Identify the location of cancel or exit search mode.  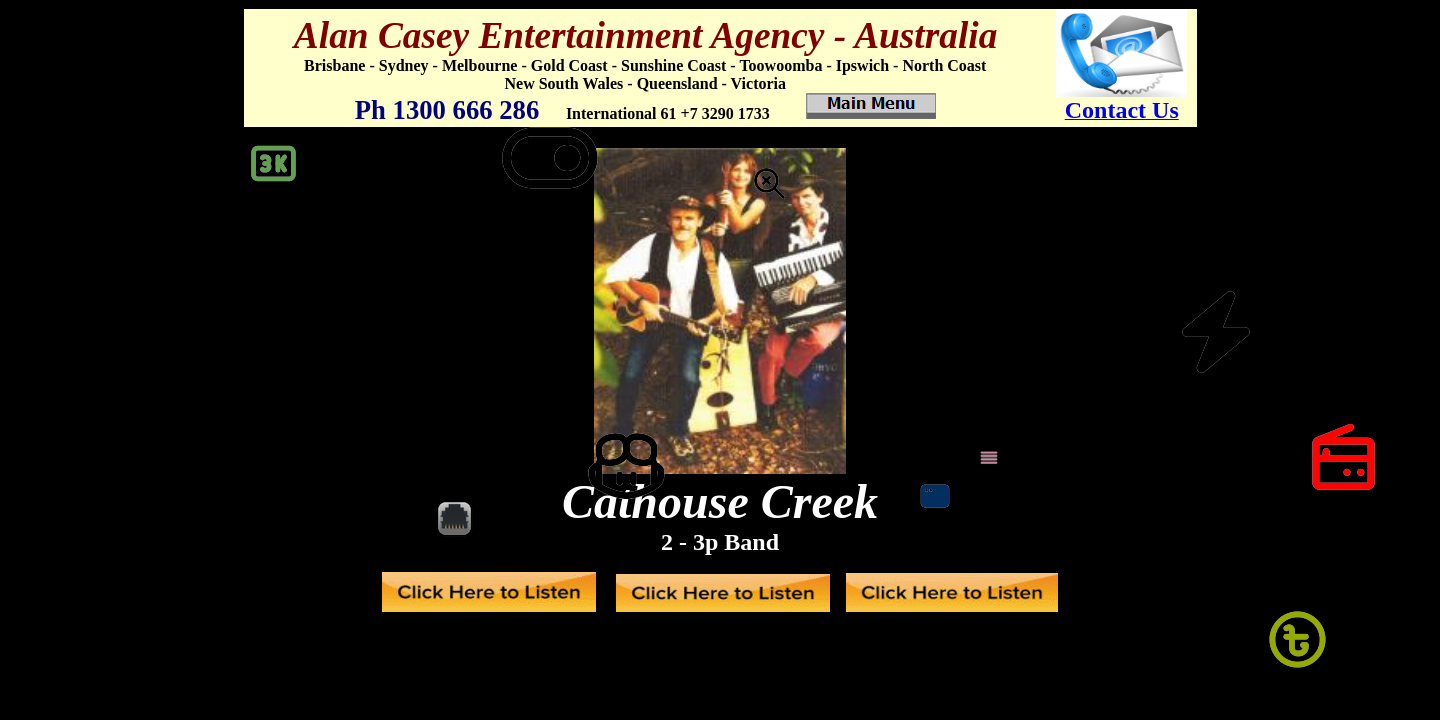
(769, 183).